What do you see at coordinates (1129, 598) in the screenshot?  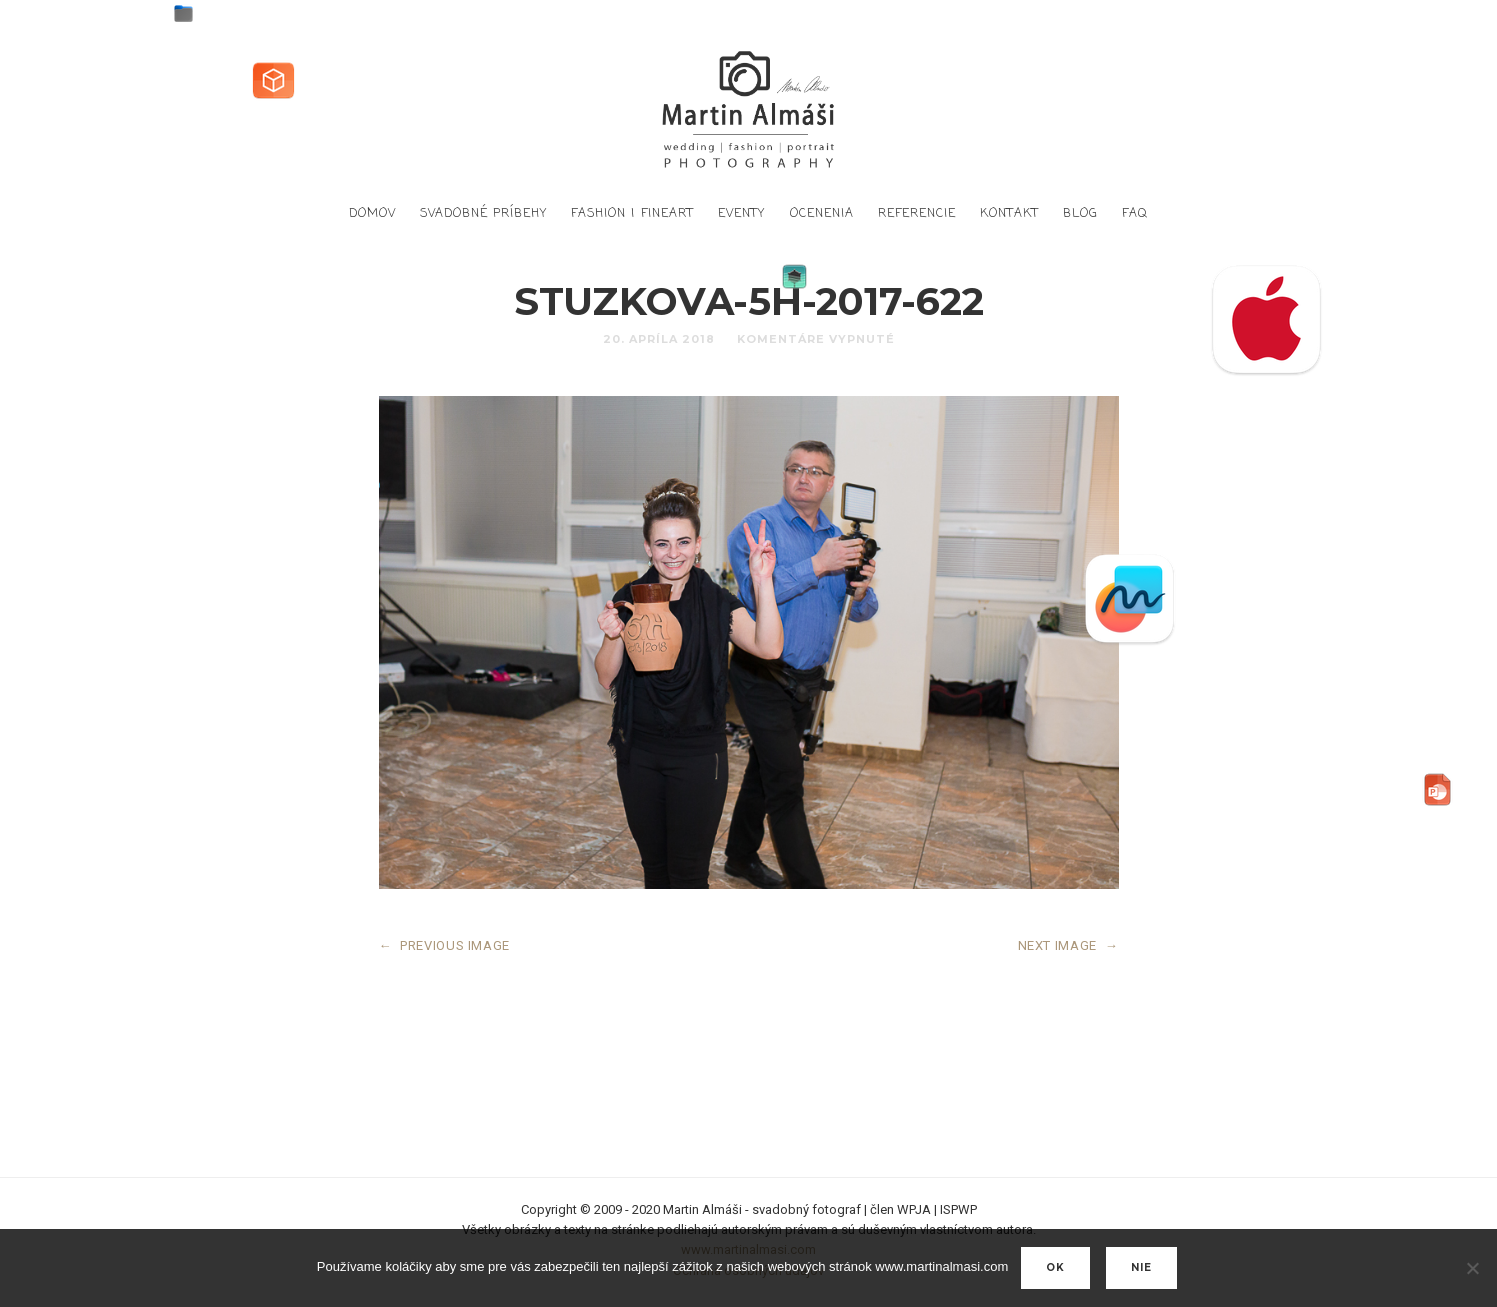 I see `open freeform app for collaborative whiteboarding` at bounding box center [1129, 598].